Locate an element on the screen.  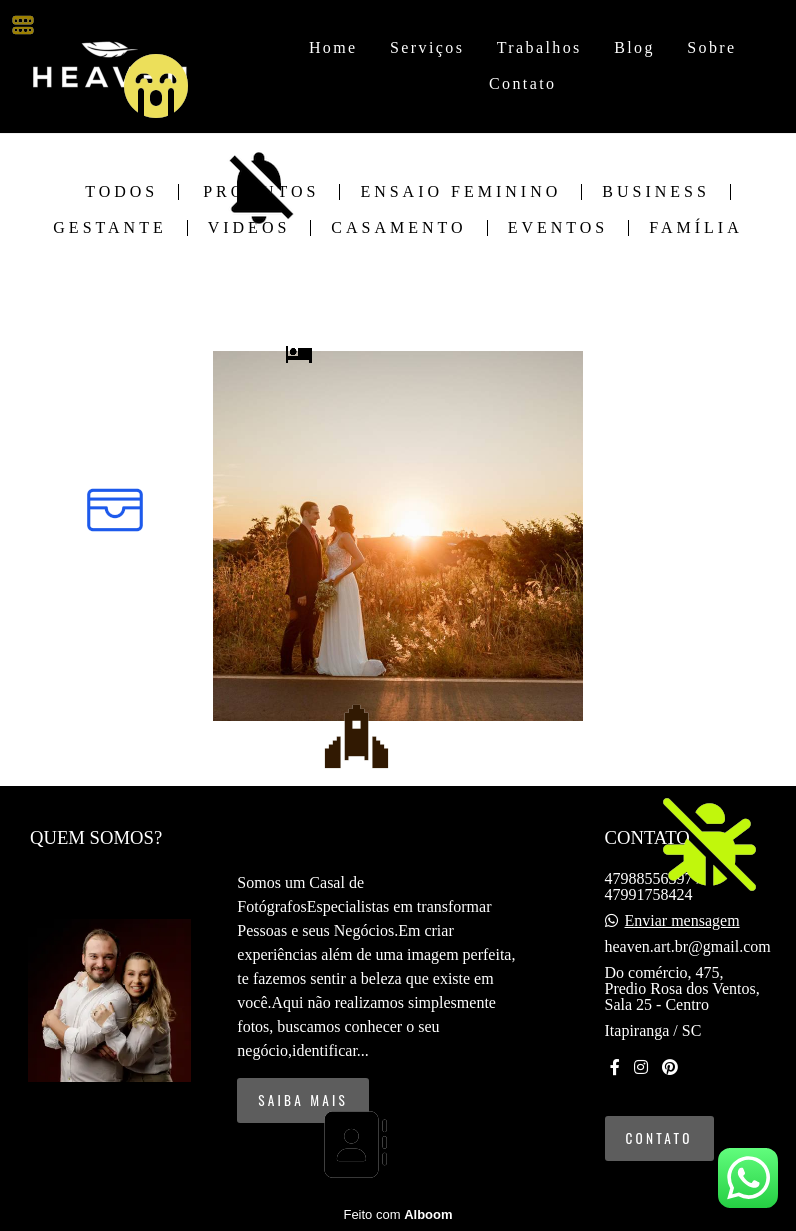
mute notifications is located at coordinates (259, 187).